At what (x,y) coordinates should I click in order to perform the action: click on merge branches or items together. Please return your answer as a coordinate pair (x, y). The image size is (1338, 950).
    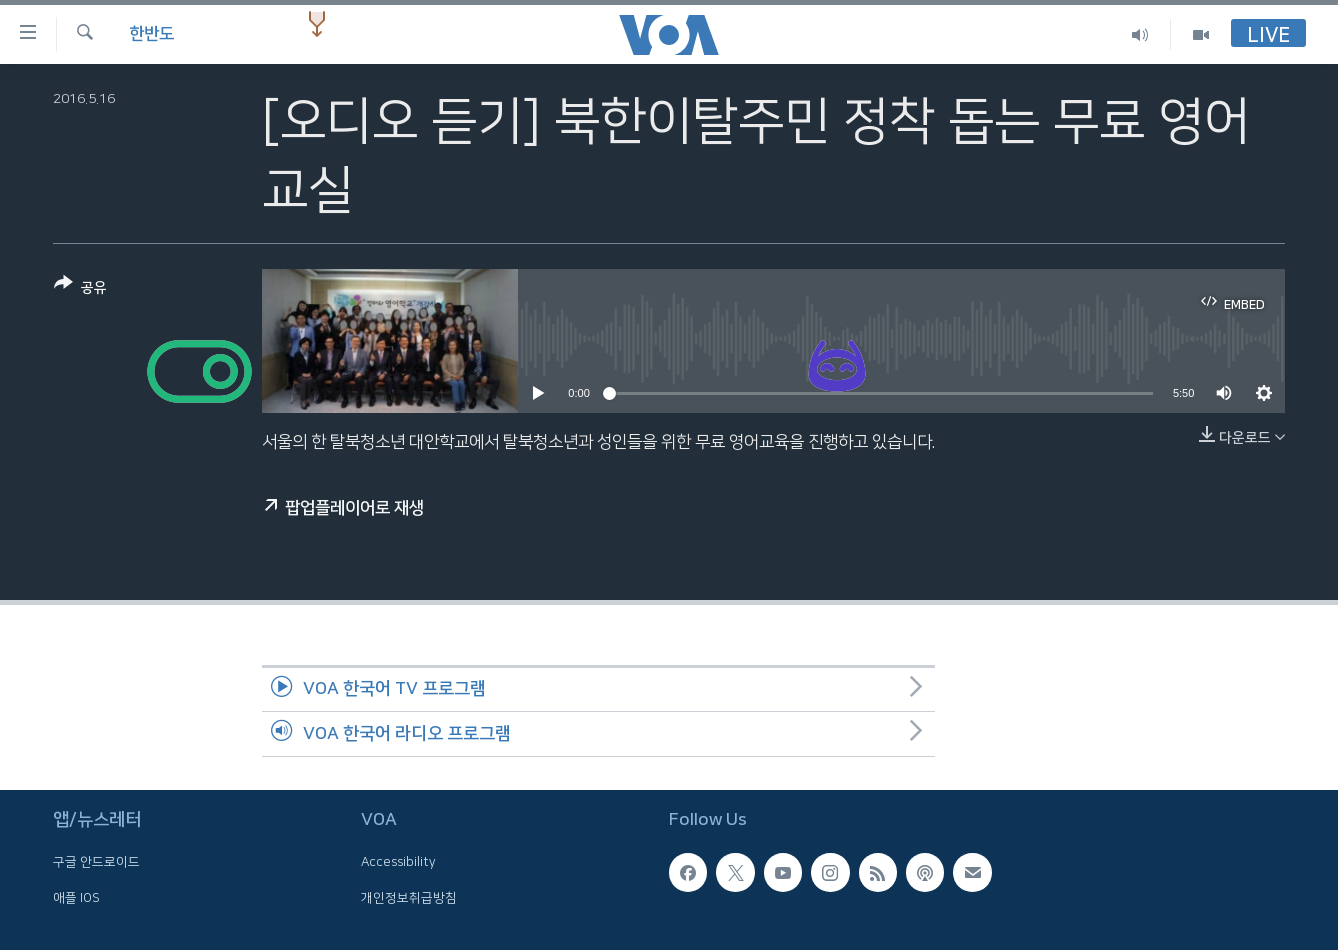
    Looking at the image, I should click on (317, 23).